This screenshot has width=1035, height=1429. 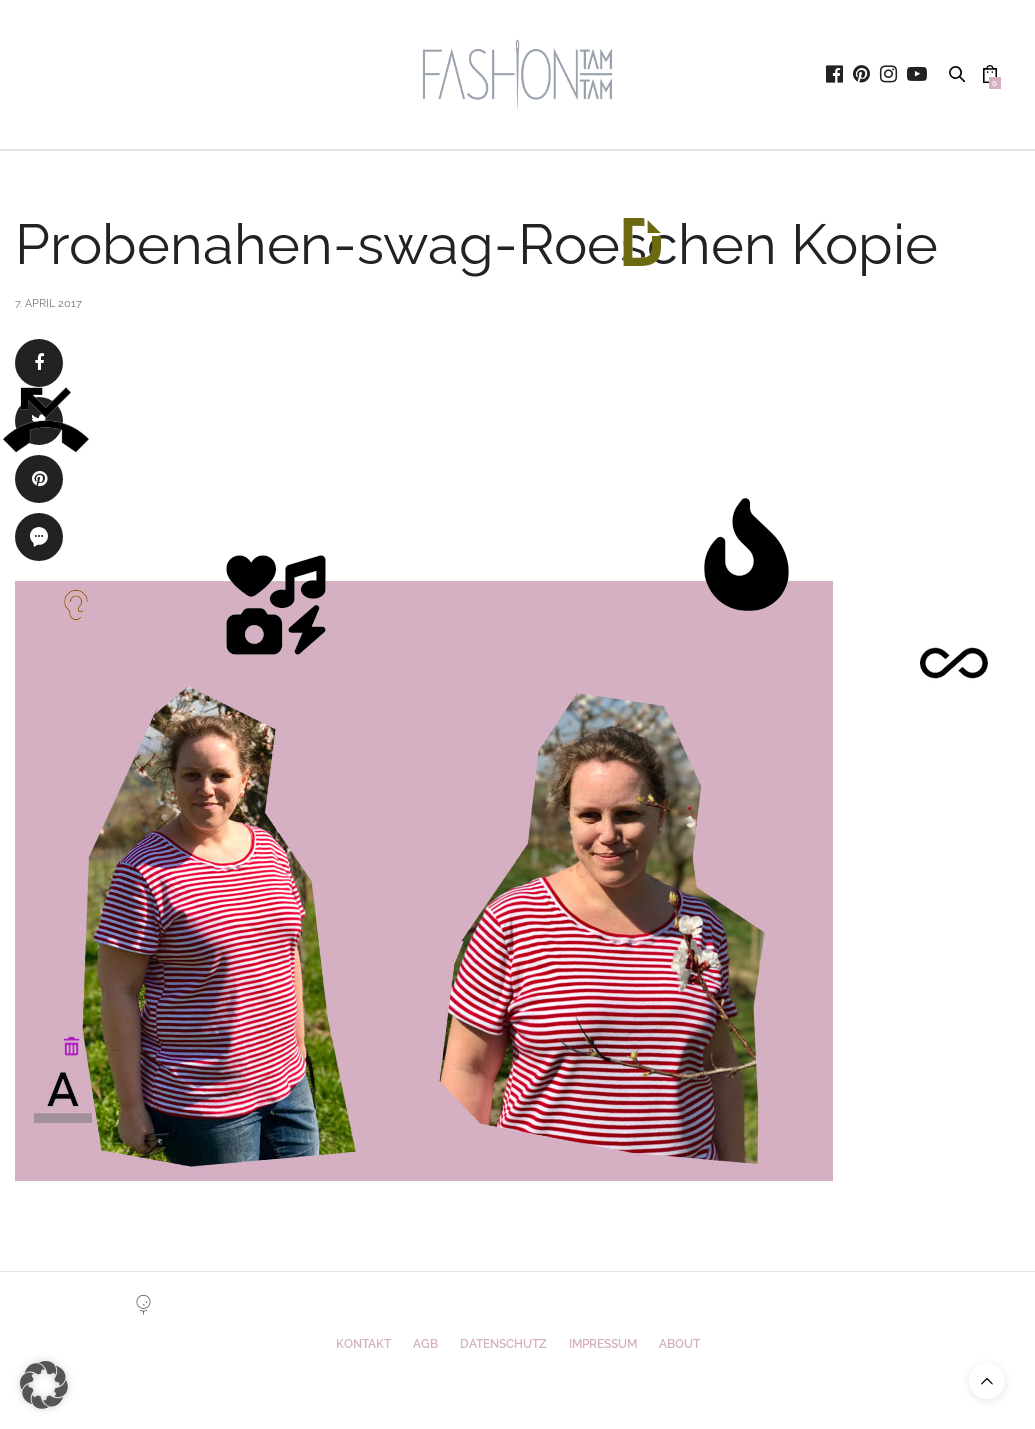 What do you see at coordinates (76, 605) in the screenshot?
I see `access audio or sound settings` at bounding box center [76, 605].